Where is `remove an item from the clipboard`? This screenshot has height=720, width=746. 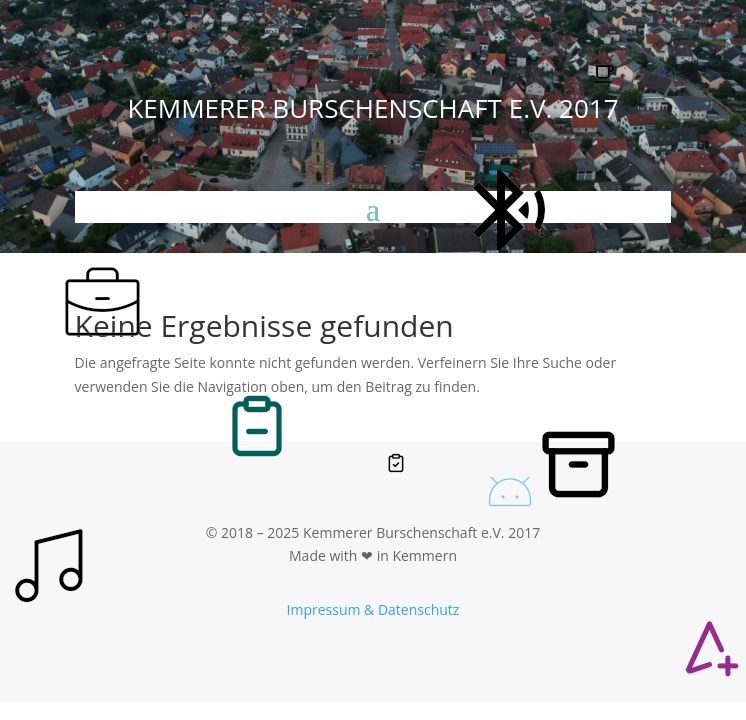 remove an item from the clipboard is located at coordinates (257, 426).